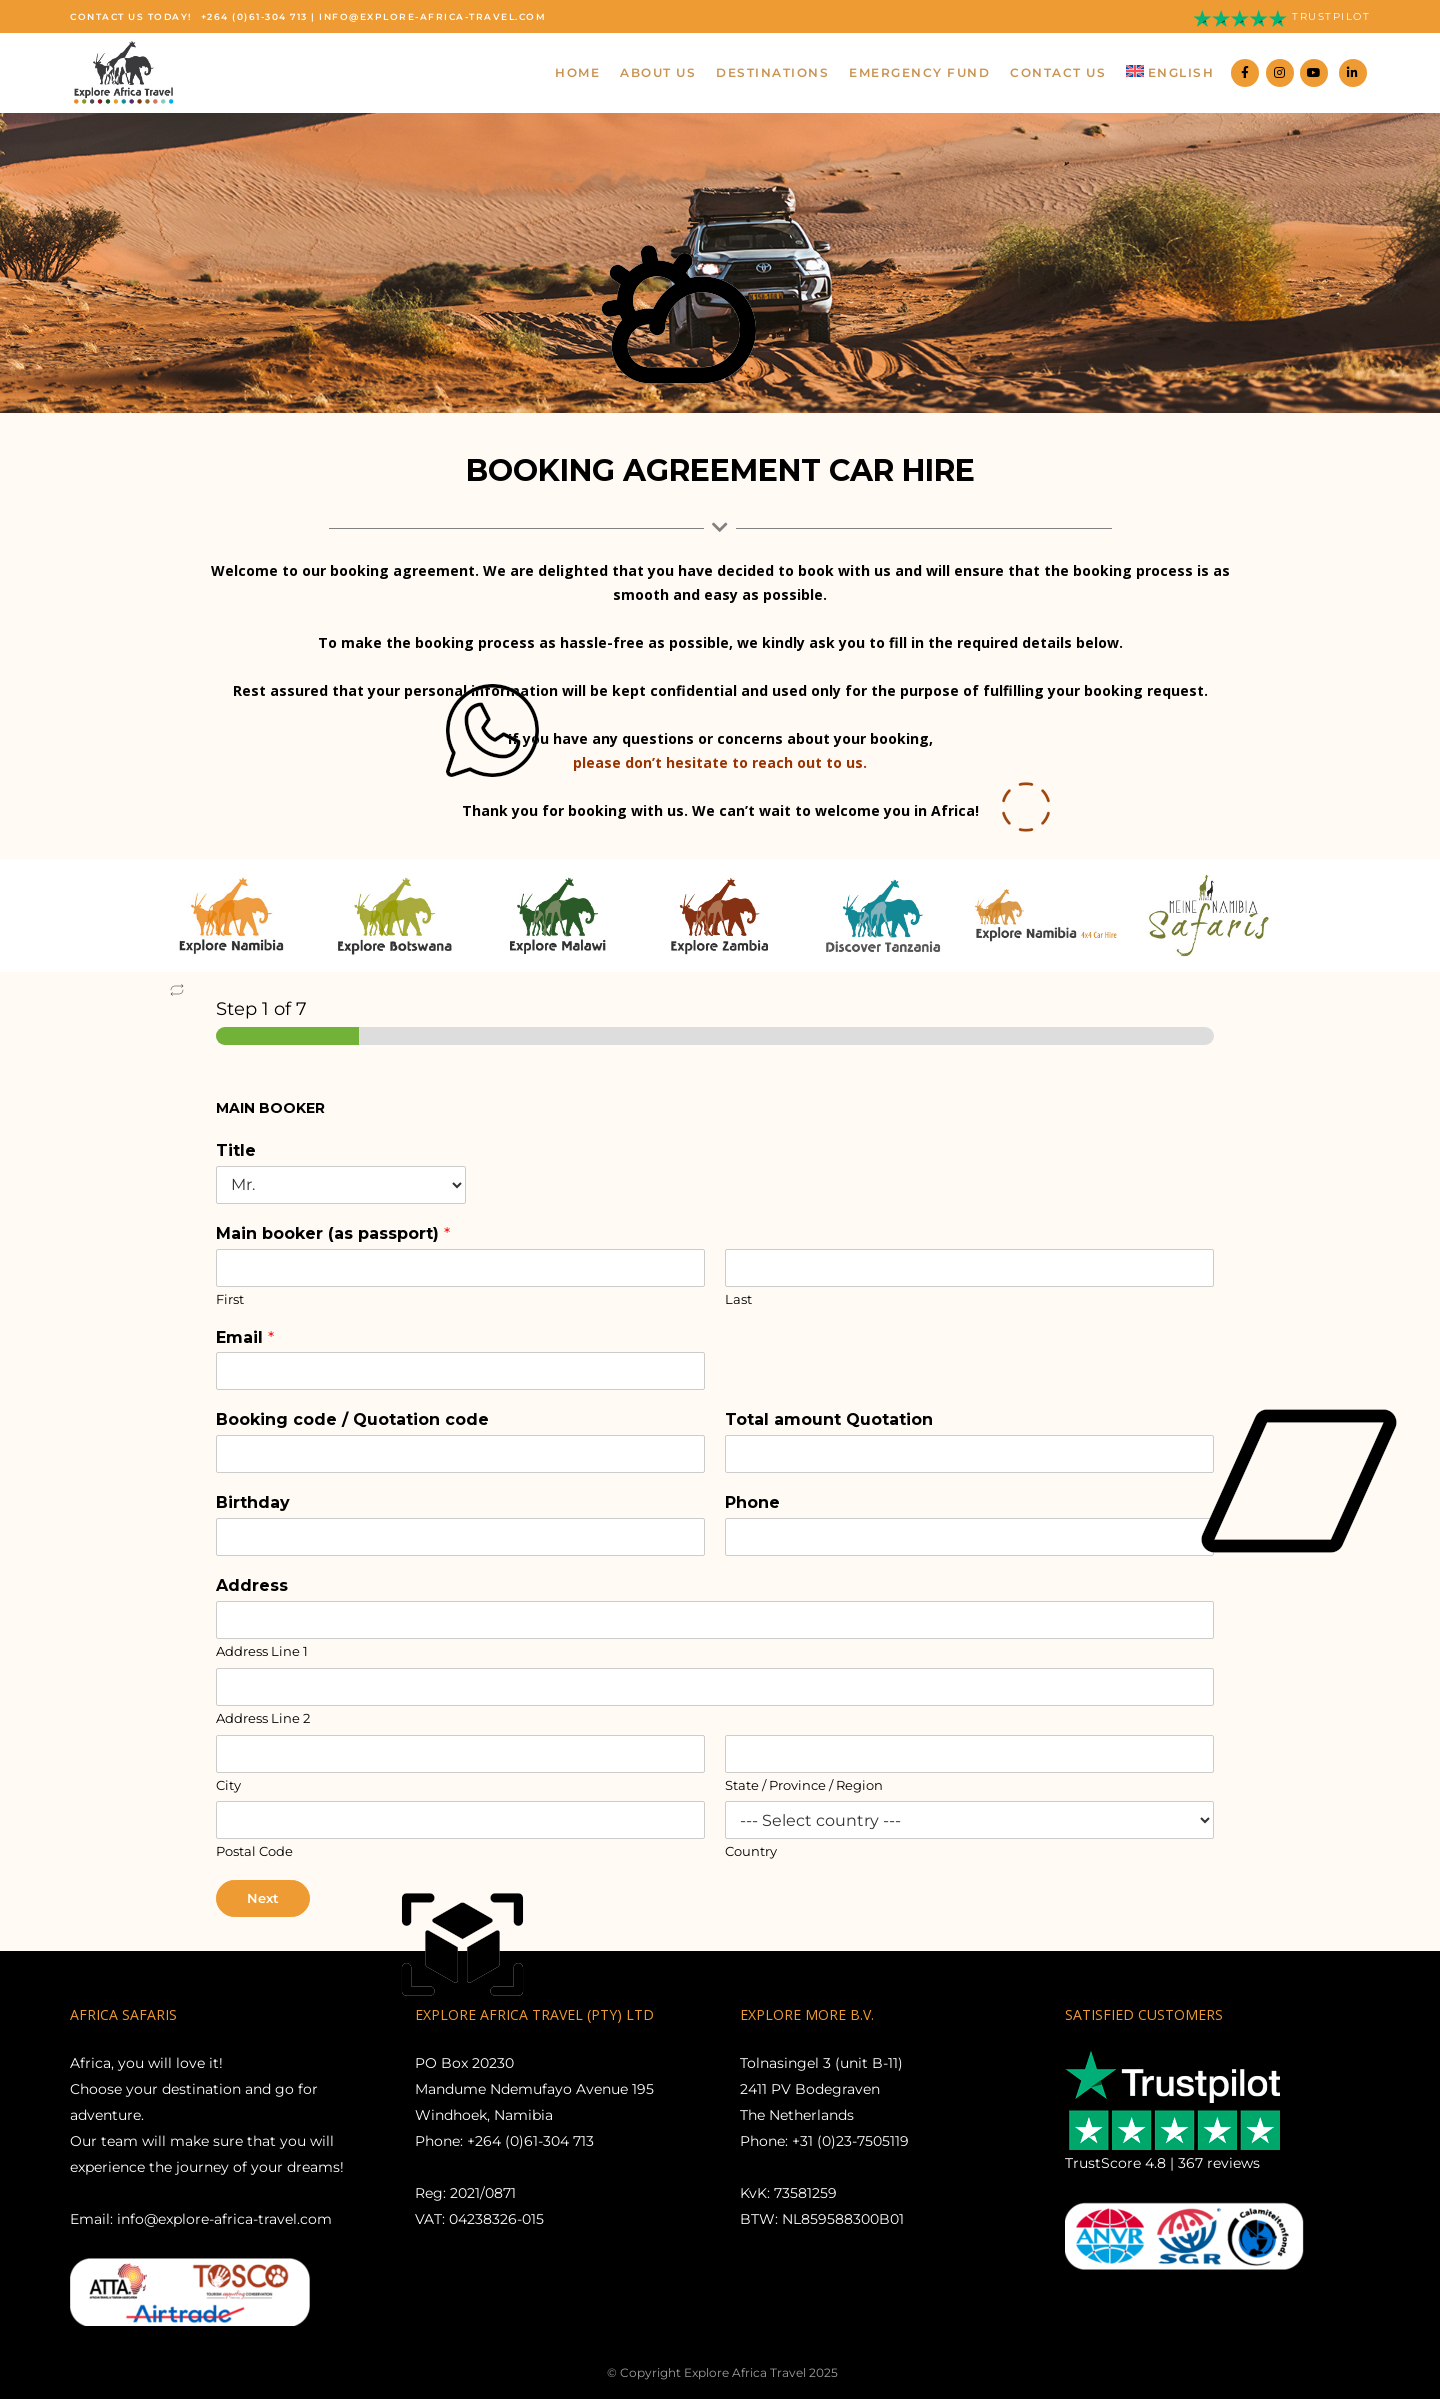 The width and height of the screenshot is (1440, 2399). Describe the element at coordinates (1026, 807) in the screenshot. I see `indicates loading or processing in progress` at that location.